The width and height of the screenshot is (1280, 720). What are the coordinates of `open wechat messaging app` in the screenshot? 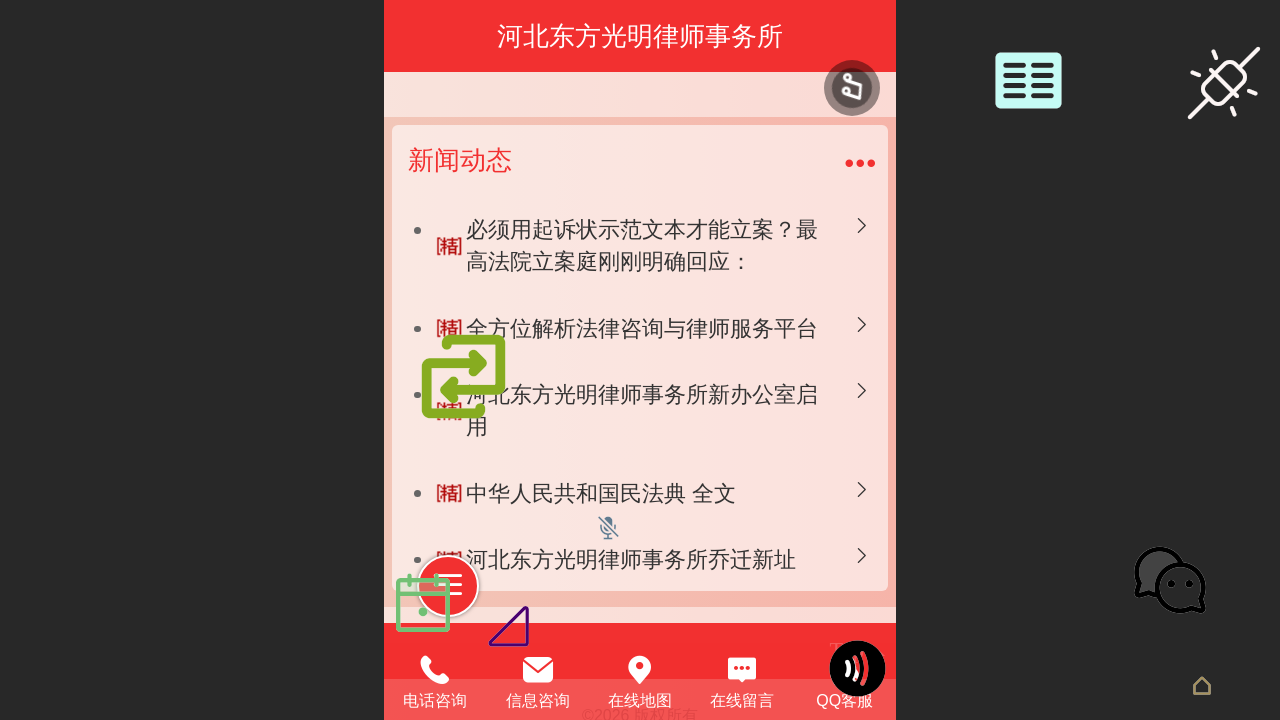 It's located at (1170, 580).